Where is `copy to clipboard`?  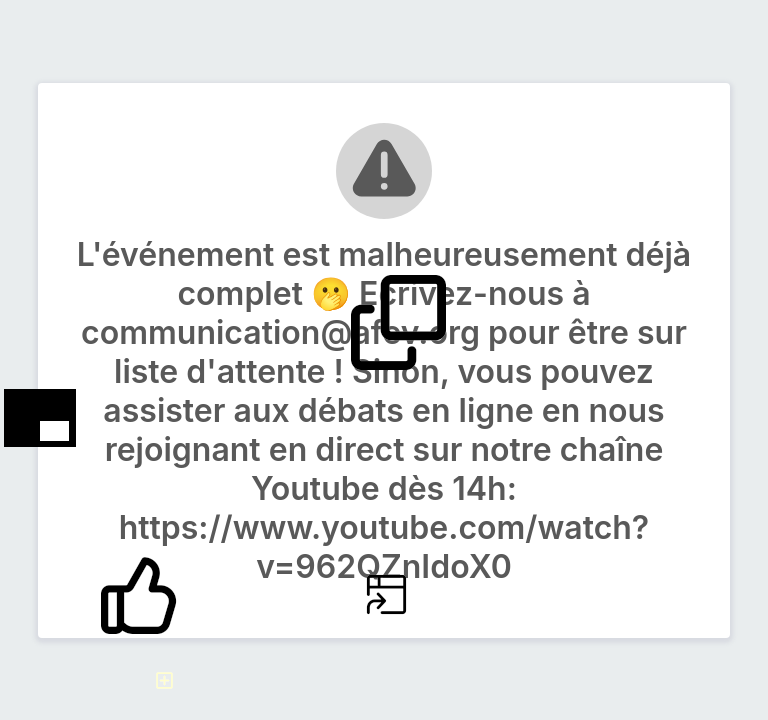
copy to clipboard is located at coordinates (398, 322).